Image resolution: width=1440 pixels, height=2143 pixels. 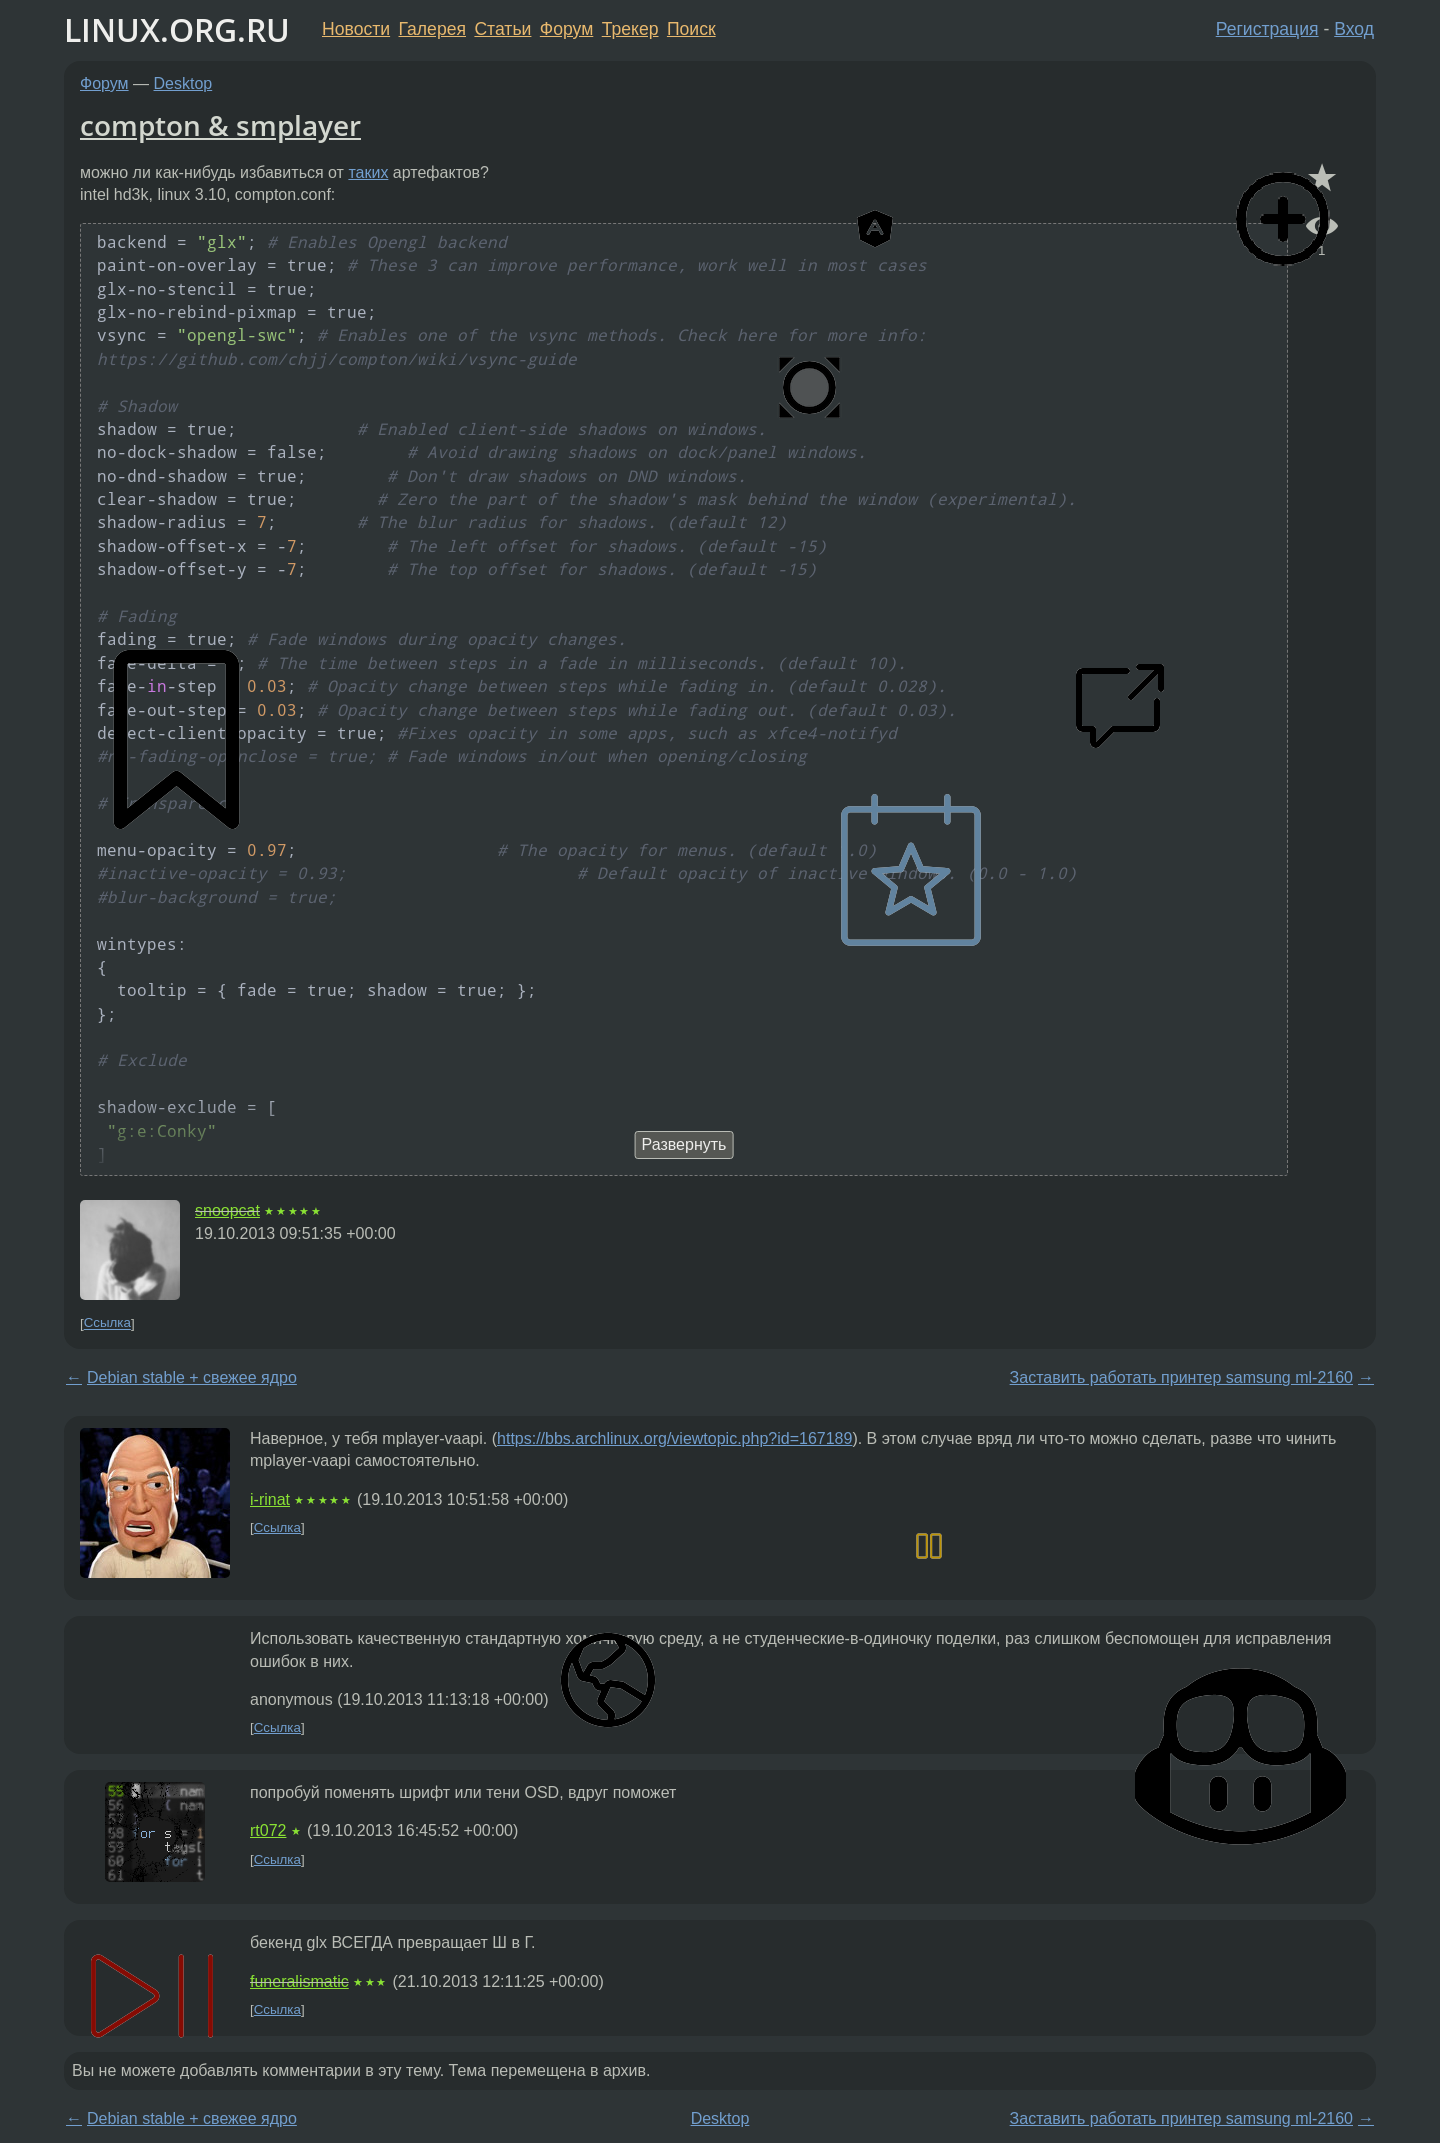 I want to click on switch to western hemisphere region, so click(x=608, y=1680).